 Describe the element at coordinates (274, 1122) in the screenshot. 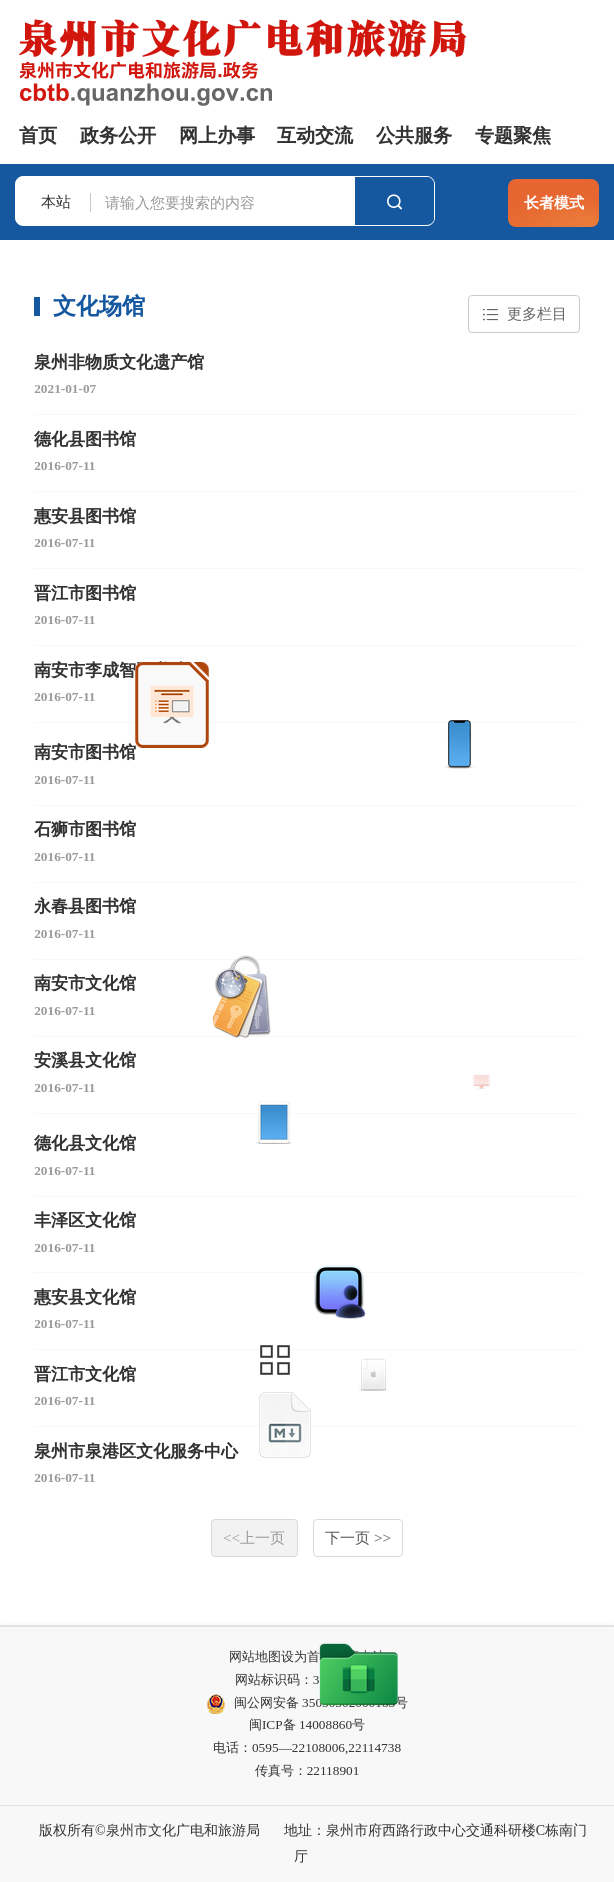

I see `iPad Air 2 device with cellular connectivity` at that location.